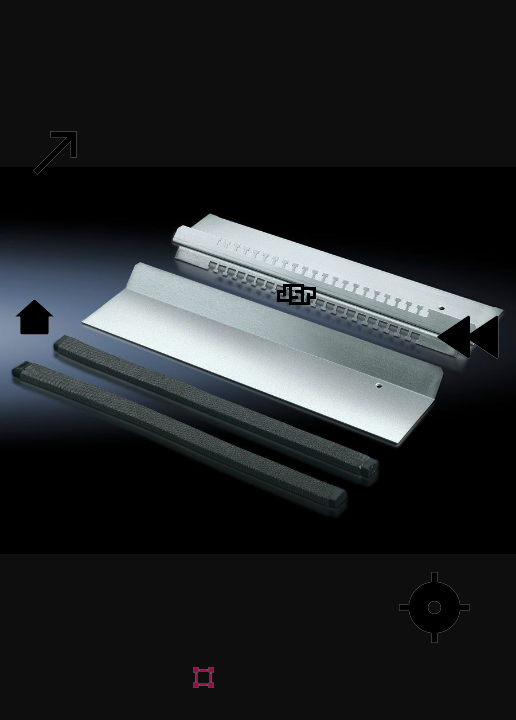 Image resolution: width=516 pixels, height=720 pixels. What do you see at coordinates (56, 152) in the screenshot?
I see `open link in new tab or external window` at bounding box center [56, 152].